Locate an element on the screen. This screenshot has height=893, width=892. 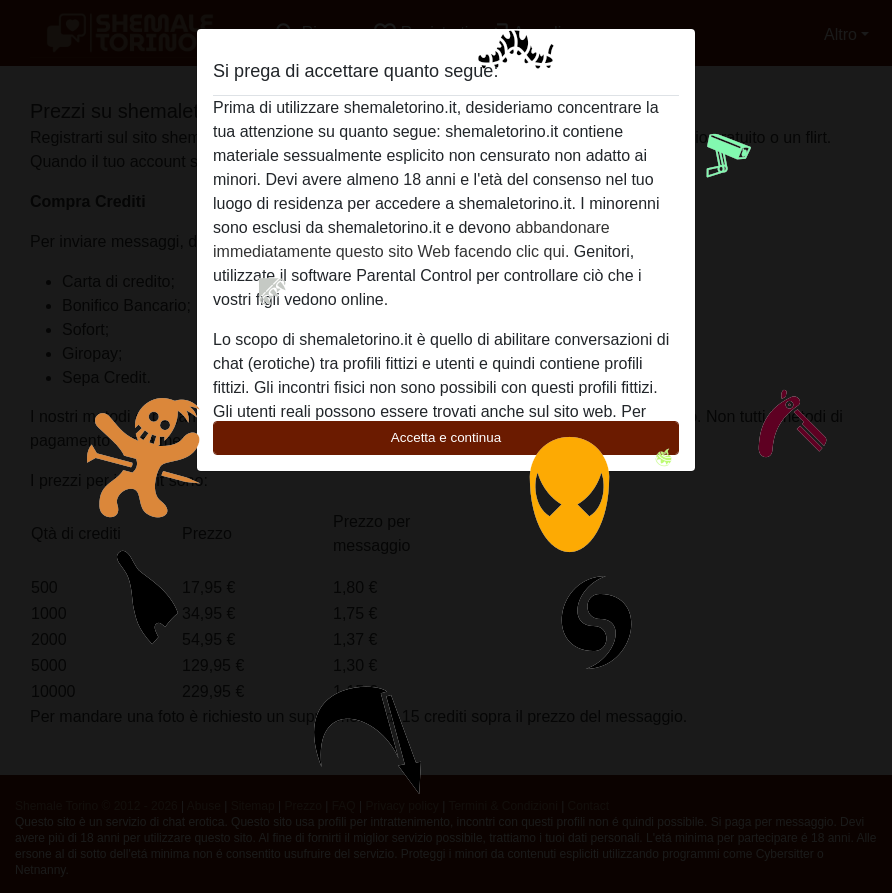
cast a curse or hex on an opponent is located at coordinates (145, 457).